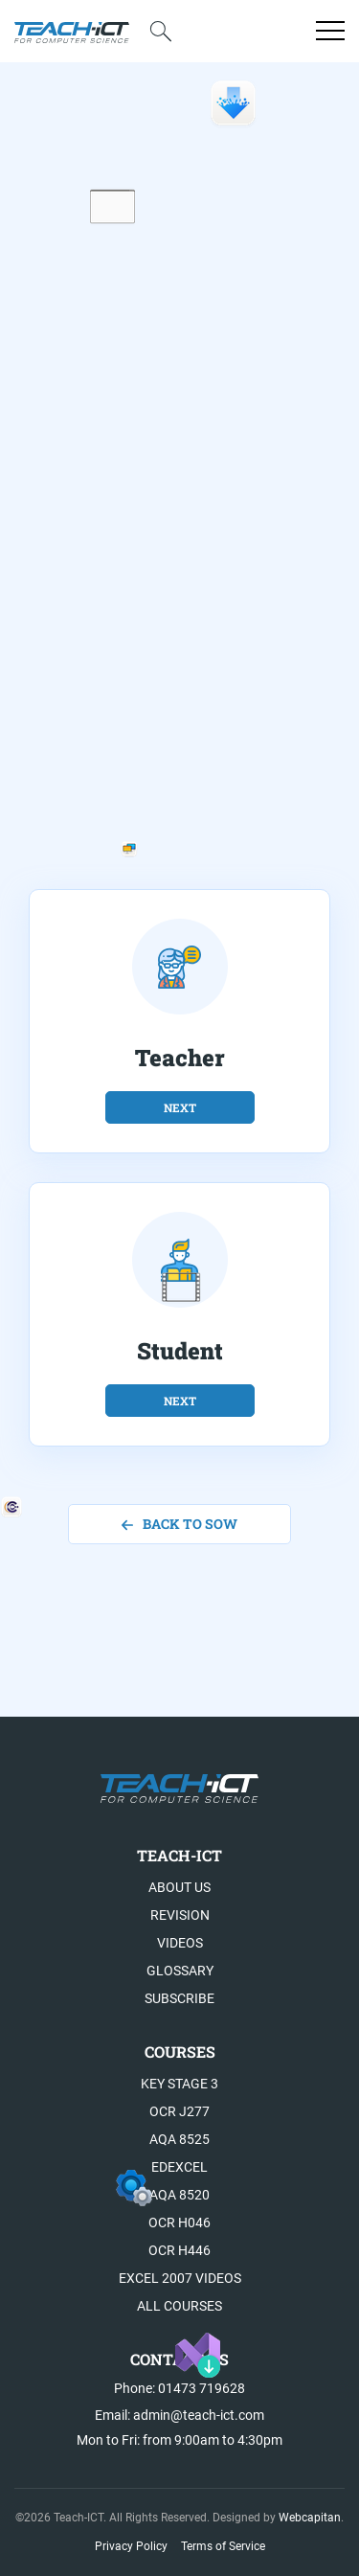 The width and height of the screenshot is (359, 2576). I want to click on launch eclipse cdt development environment, so click(11, 1507).